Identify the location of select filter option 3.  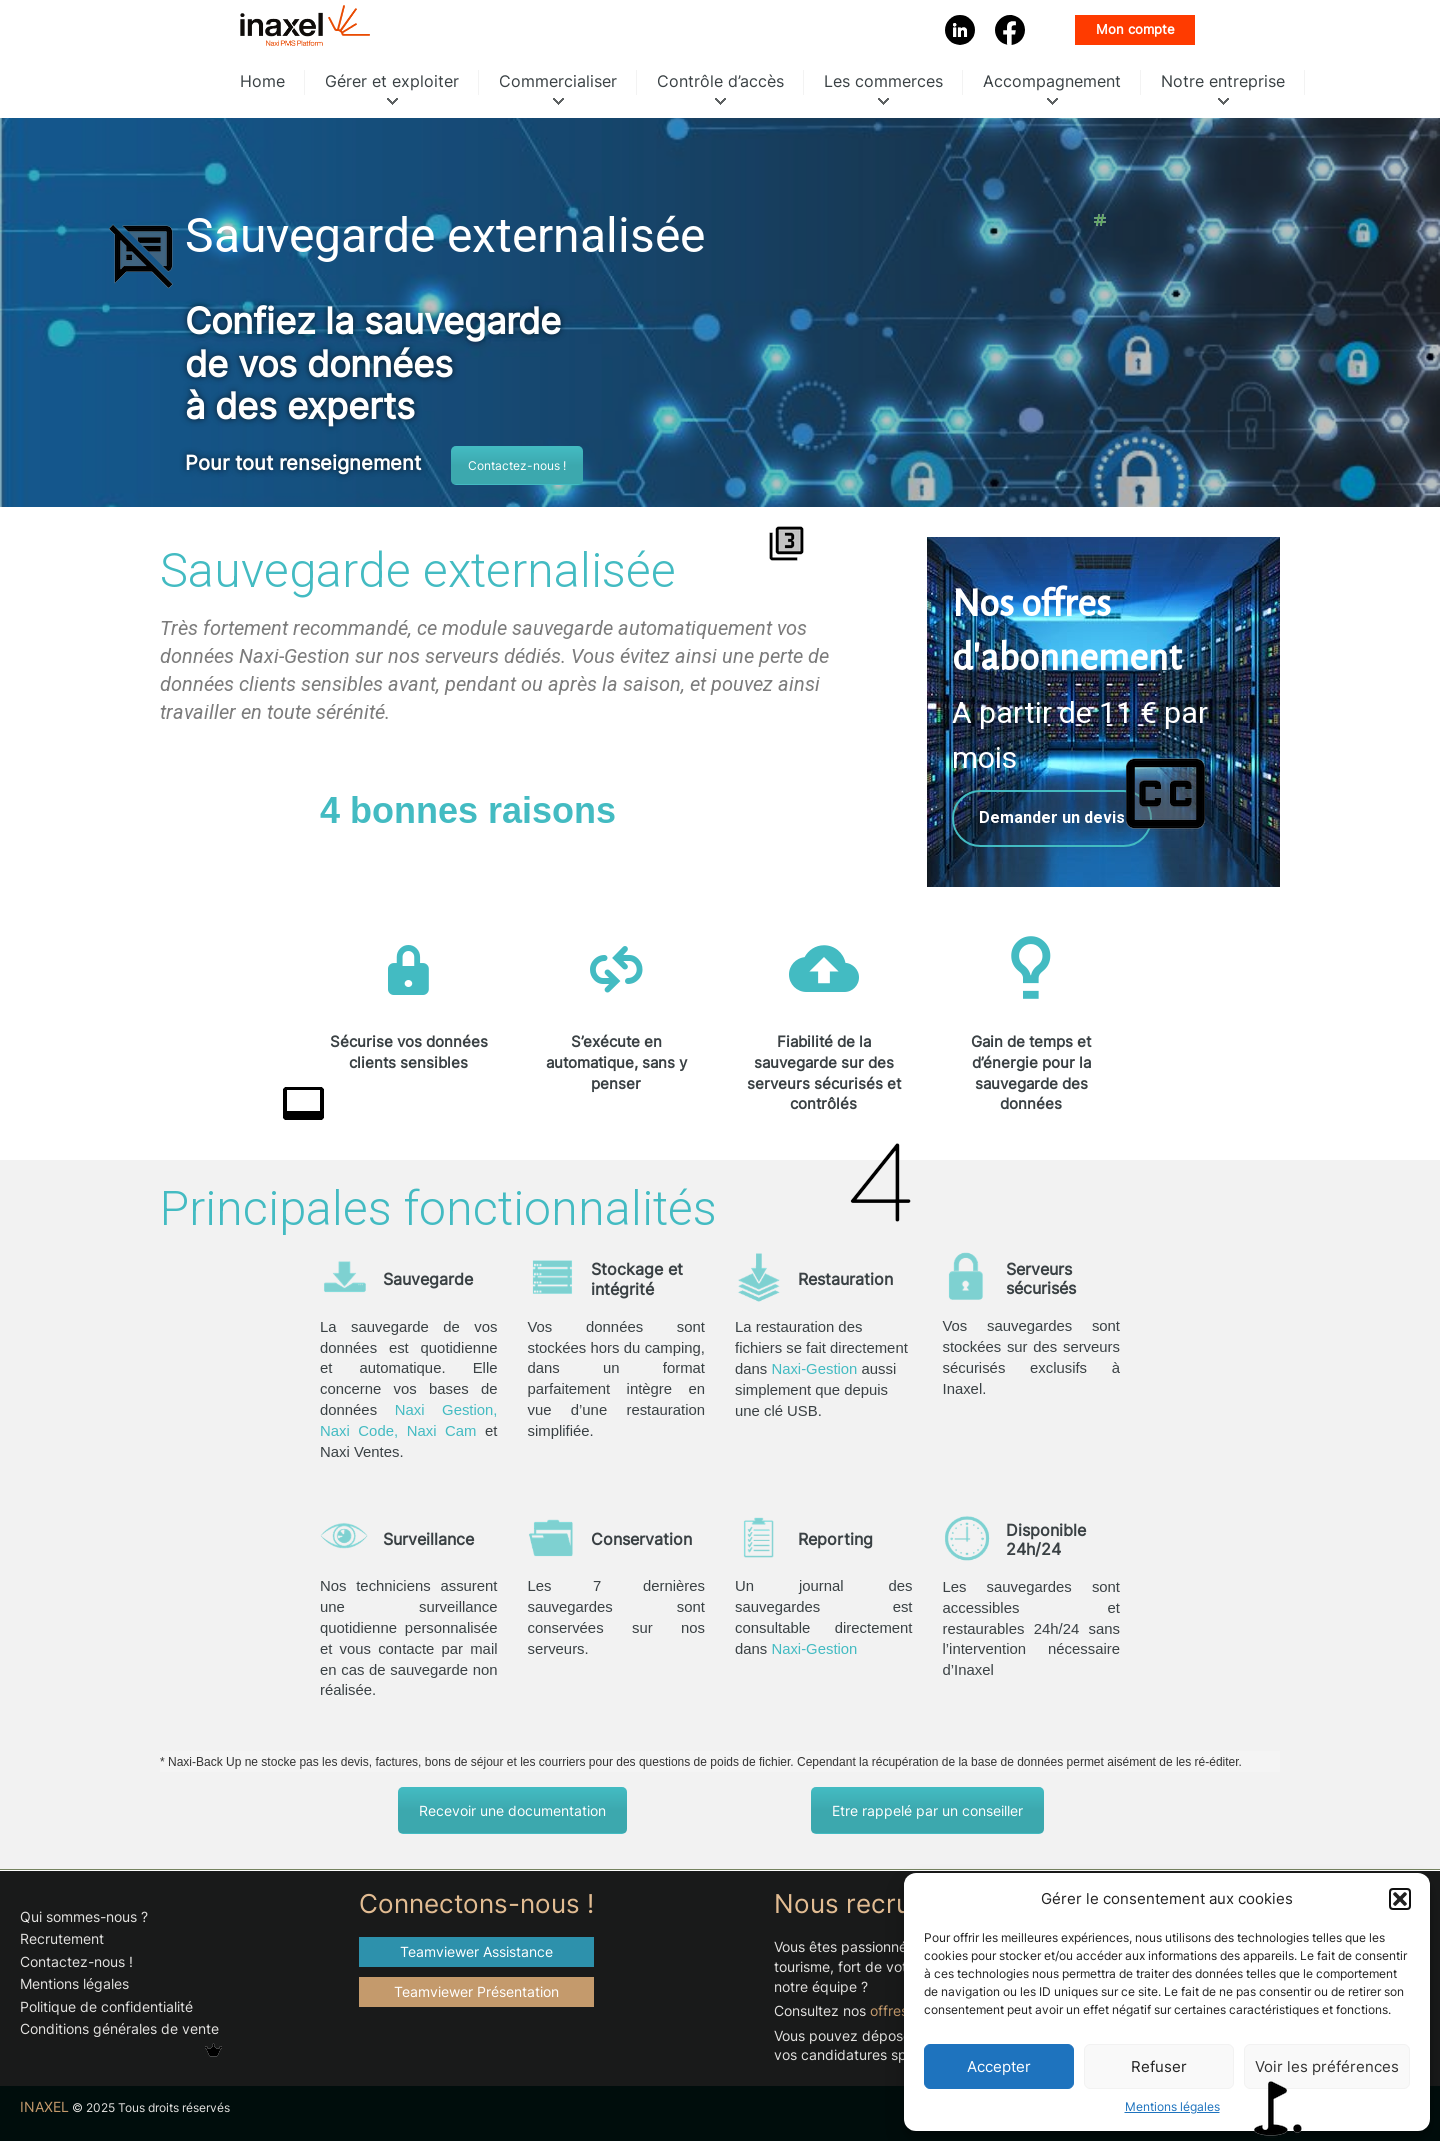
(786, 543).